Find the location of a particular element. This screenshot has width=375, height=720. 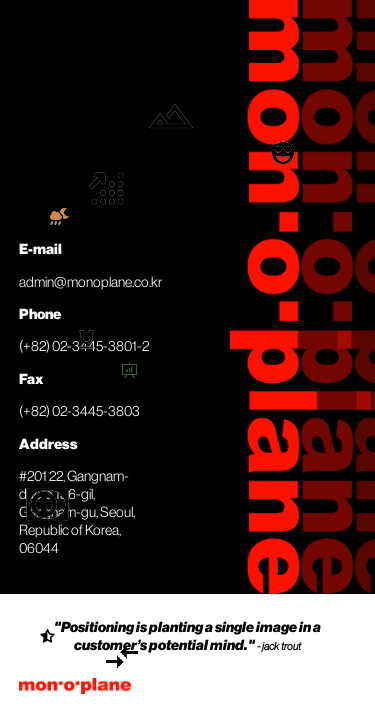

apply underline formatting to selected text is located at coordinates (86, 339).